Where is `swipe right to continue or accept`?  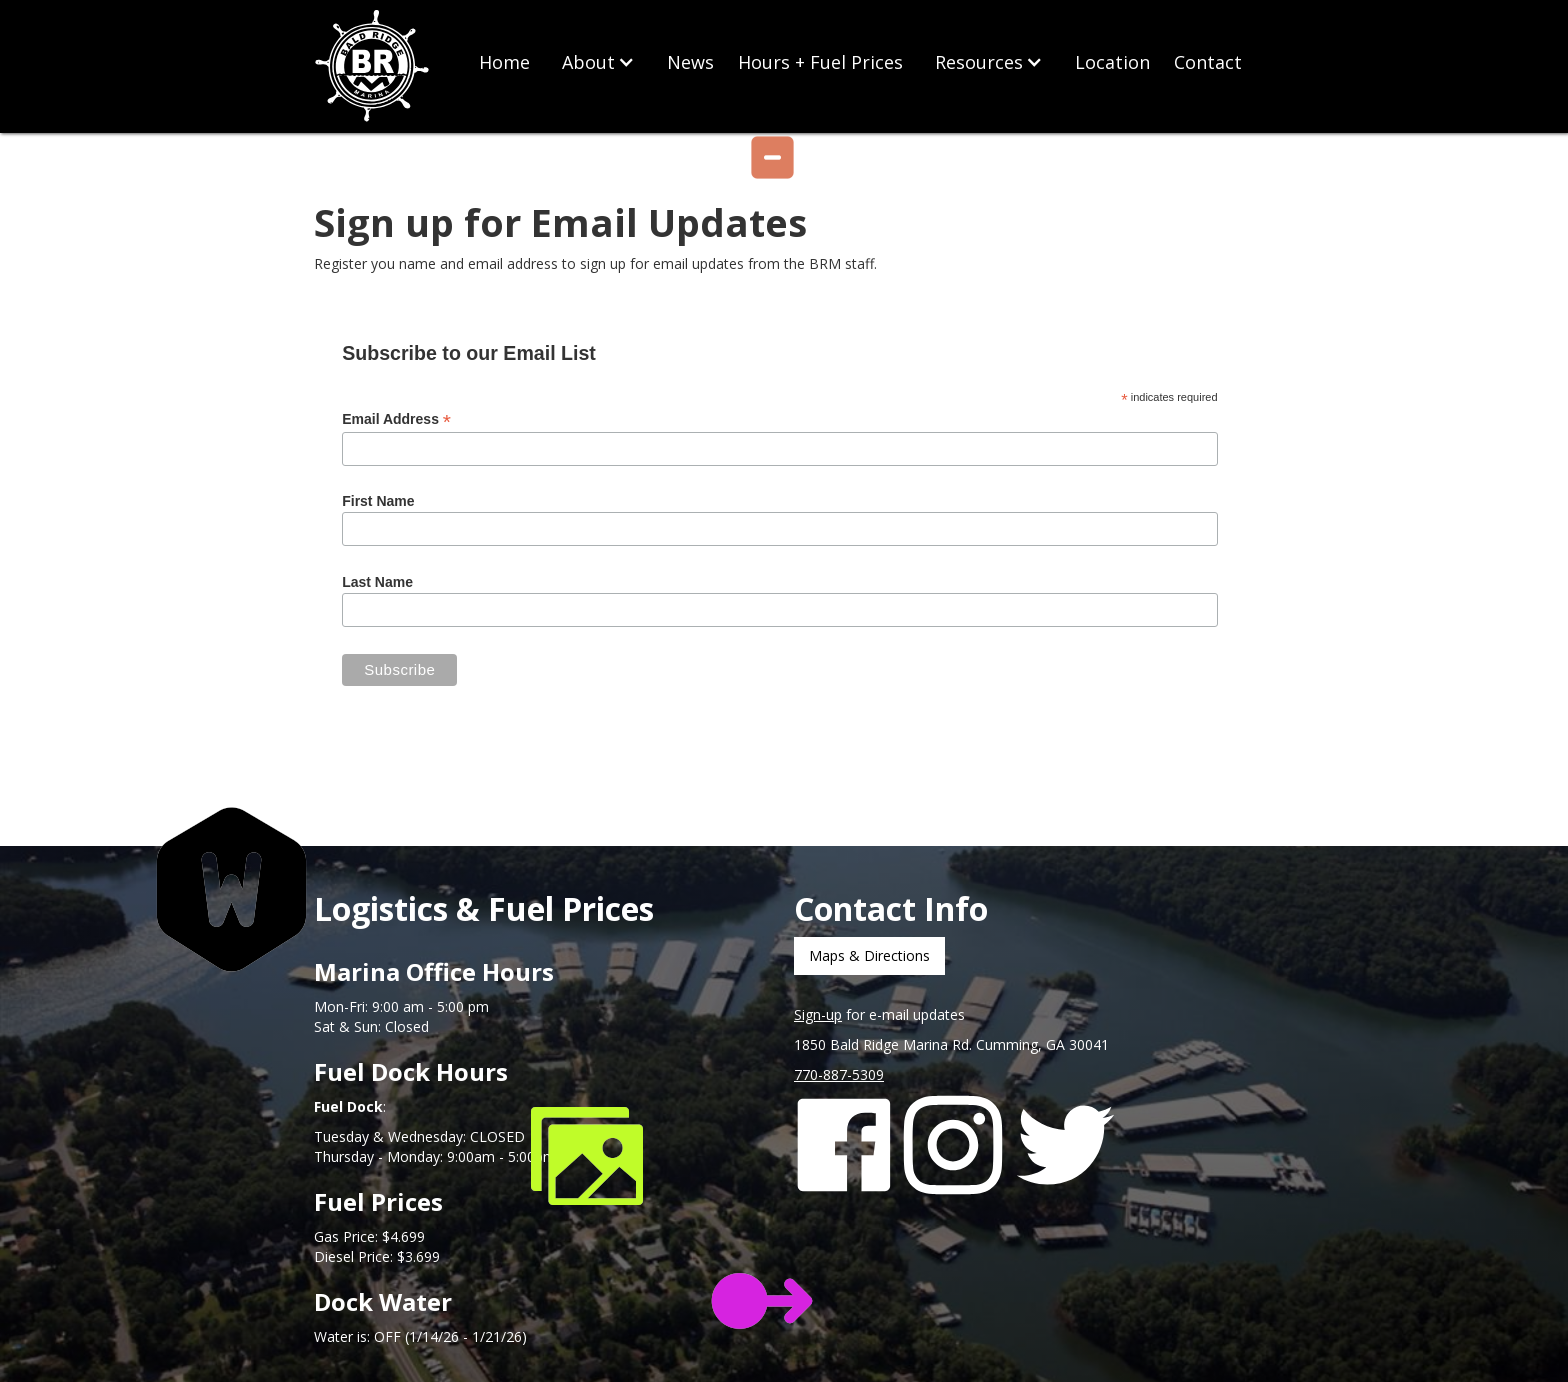
swipe right to continue or accept is located at coordinates (762, 1301).